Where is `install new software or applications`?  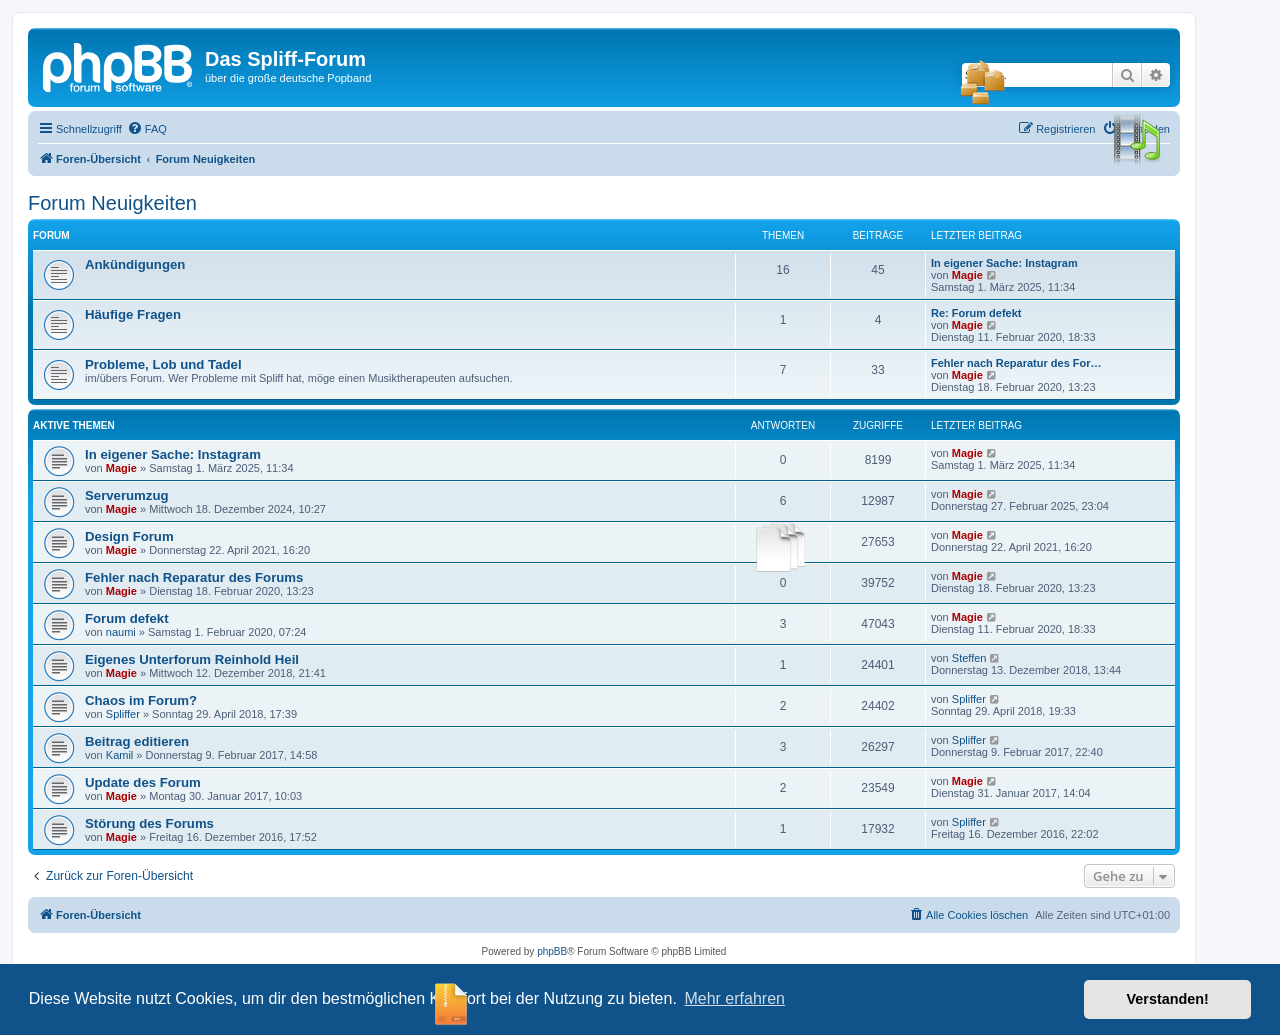 install new software or applications is located at coordinates (981, 79).